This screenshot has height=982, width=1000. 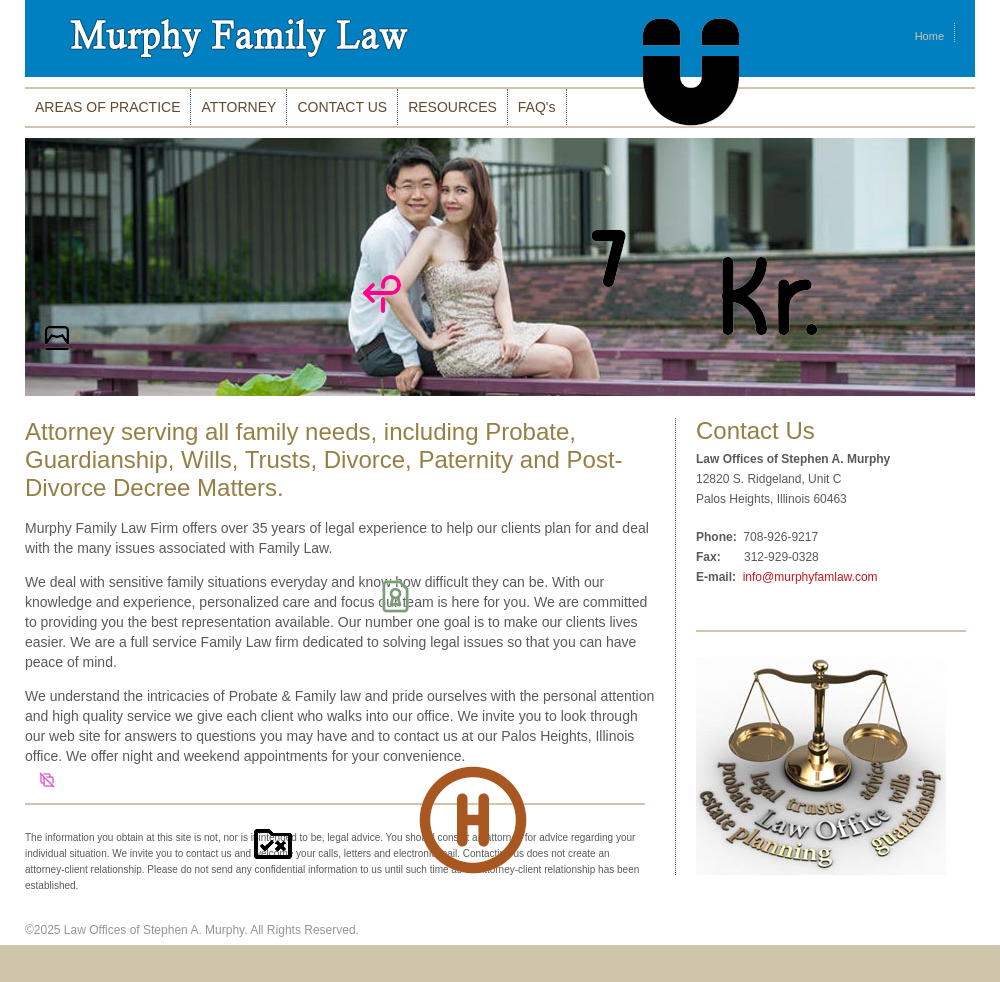 What do you see at coordinates (767, 296) in the screenshot?
I see `indicates danish krone currency` at bounding box center [767, 296].